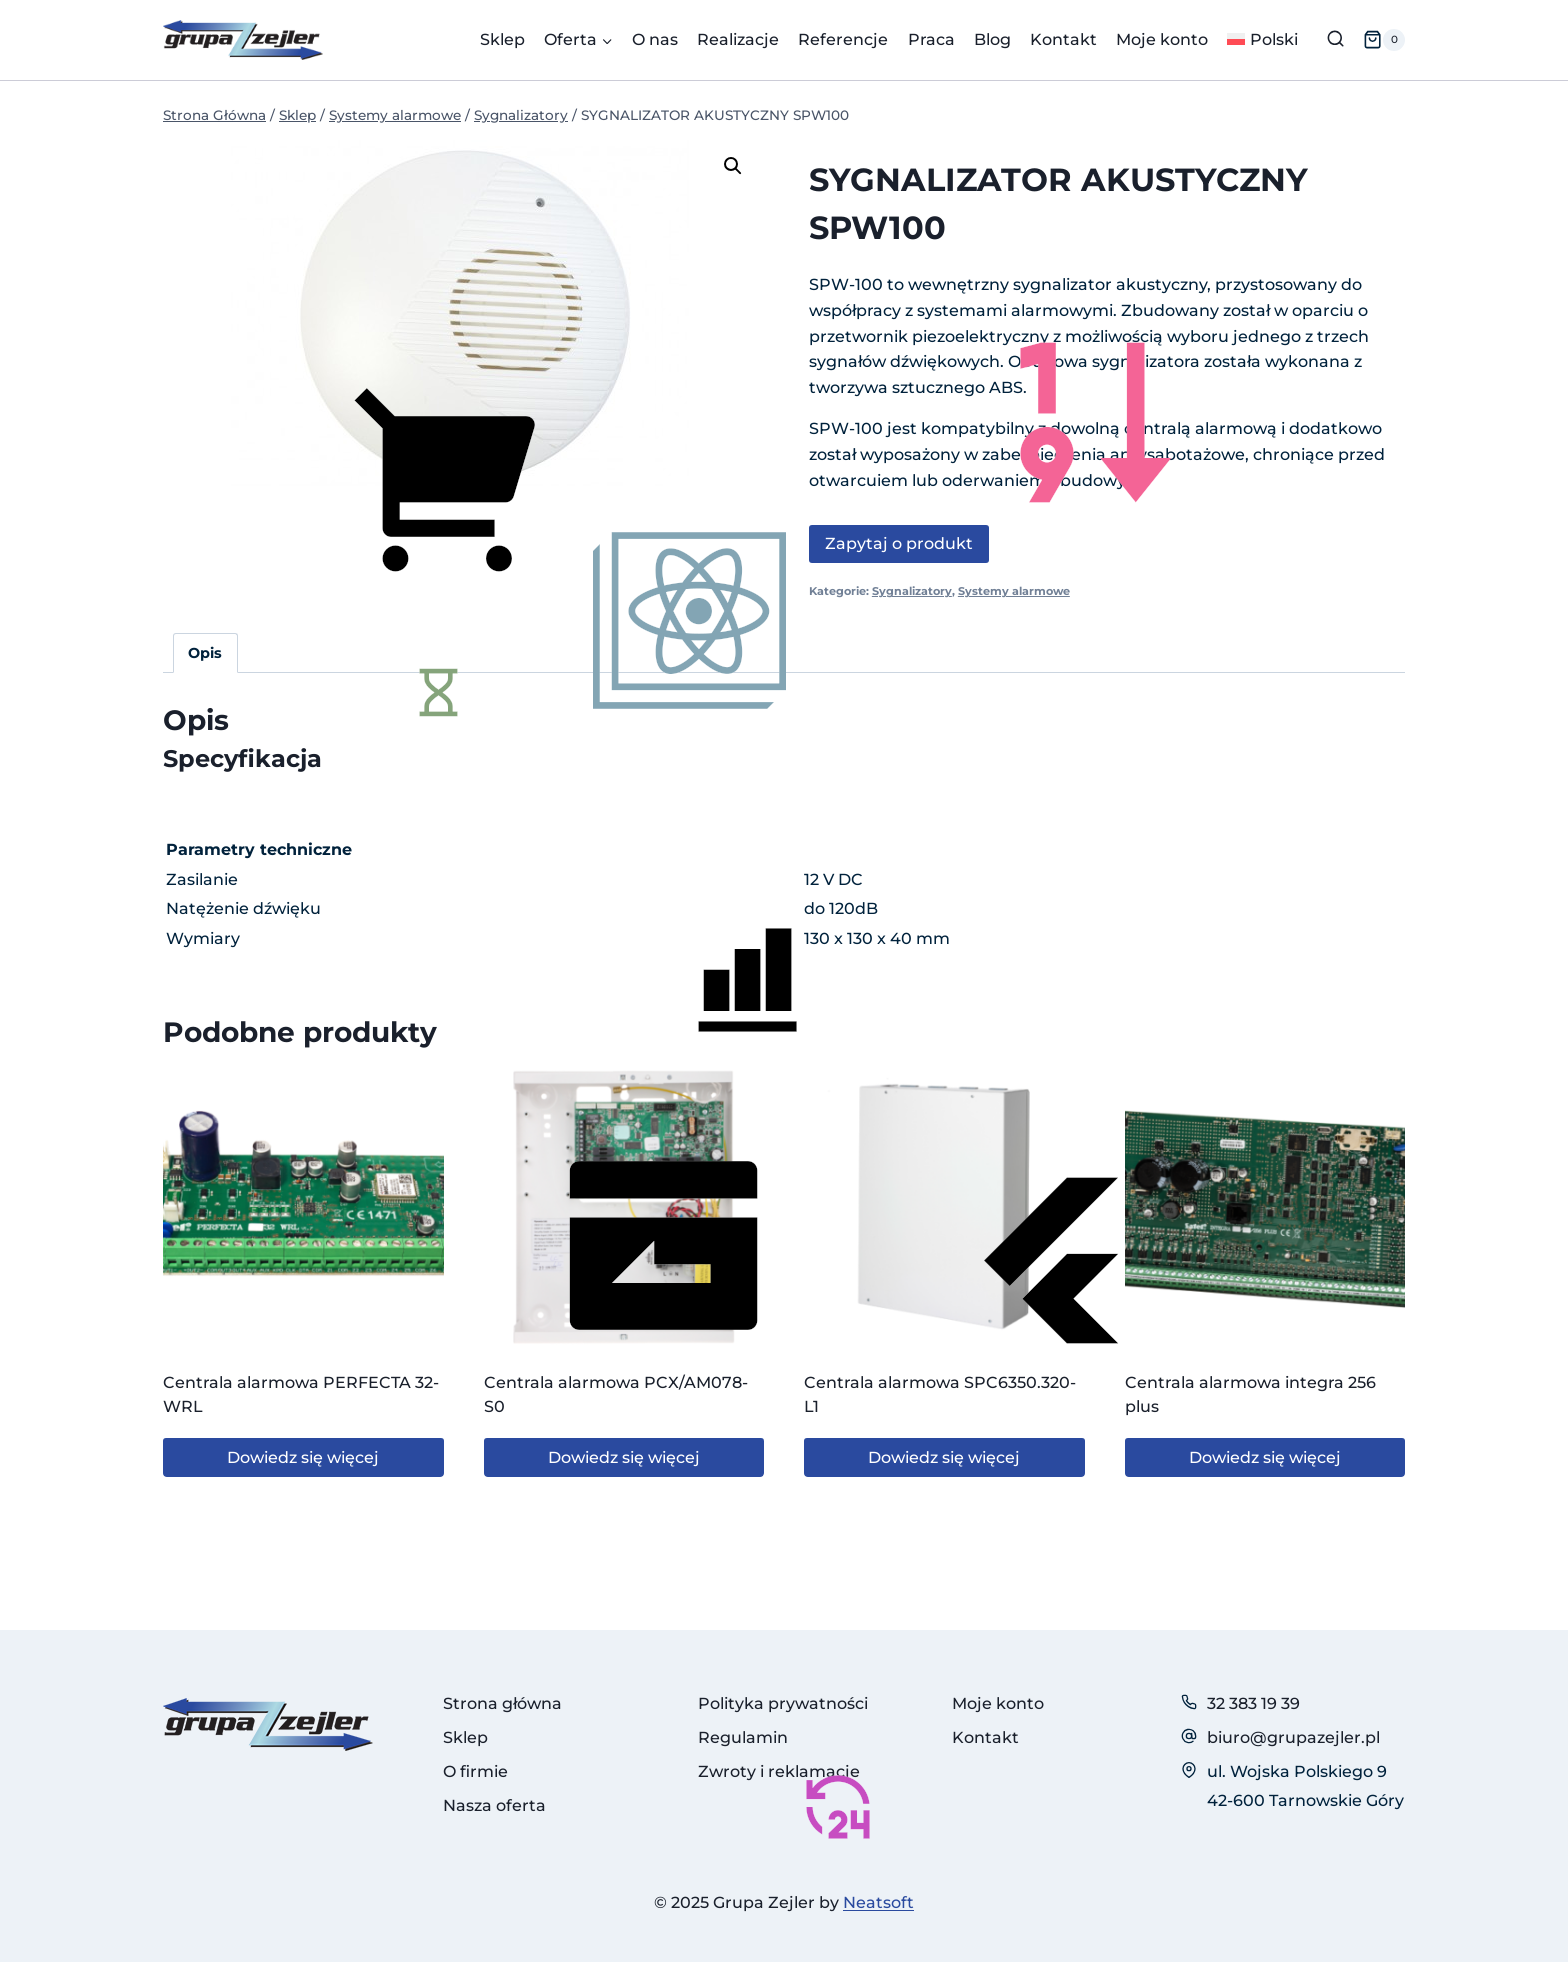  Describe the element at coordinates (438, 692) in the screenshot. I see `indicates a loading or processing state` at that location.